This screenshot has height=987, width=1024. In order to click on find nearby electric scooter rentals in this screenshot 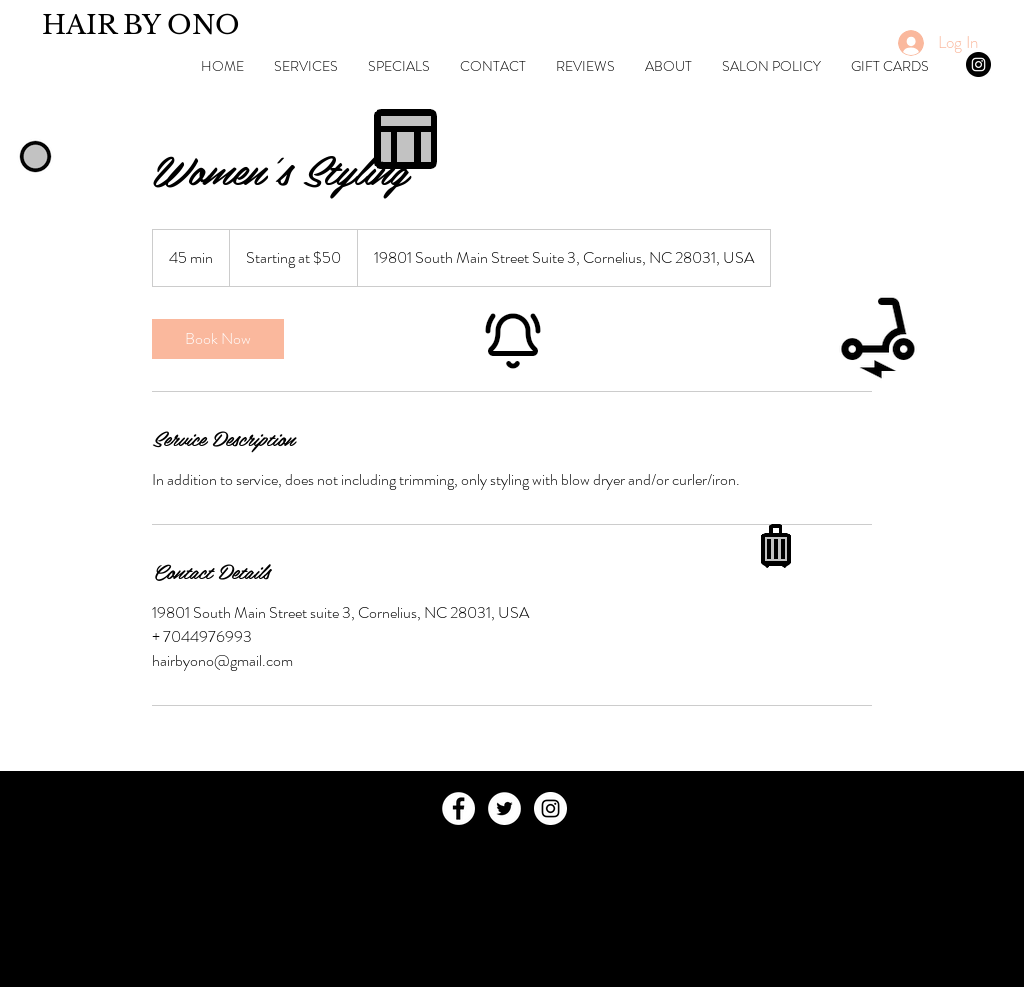, I will do `click(878, 338)`.